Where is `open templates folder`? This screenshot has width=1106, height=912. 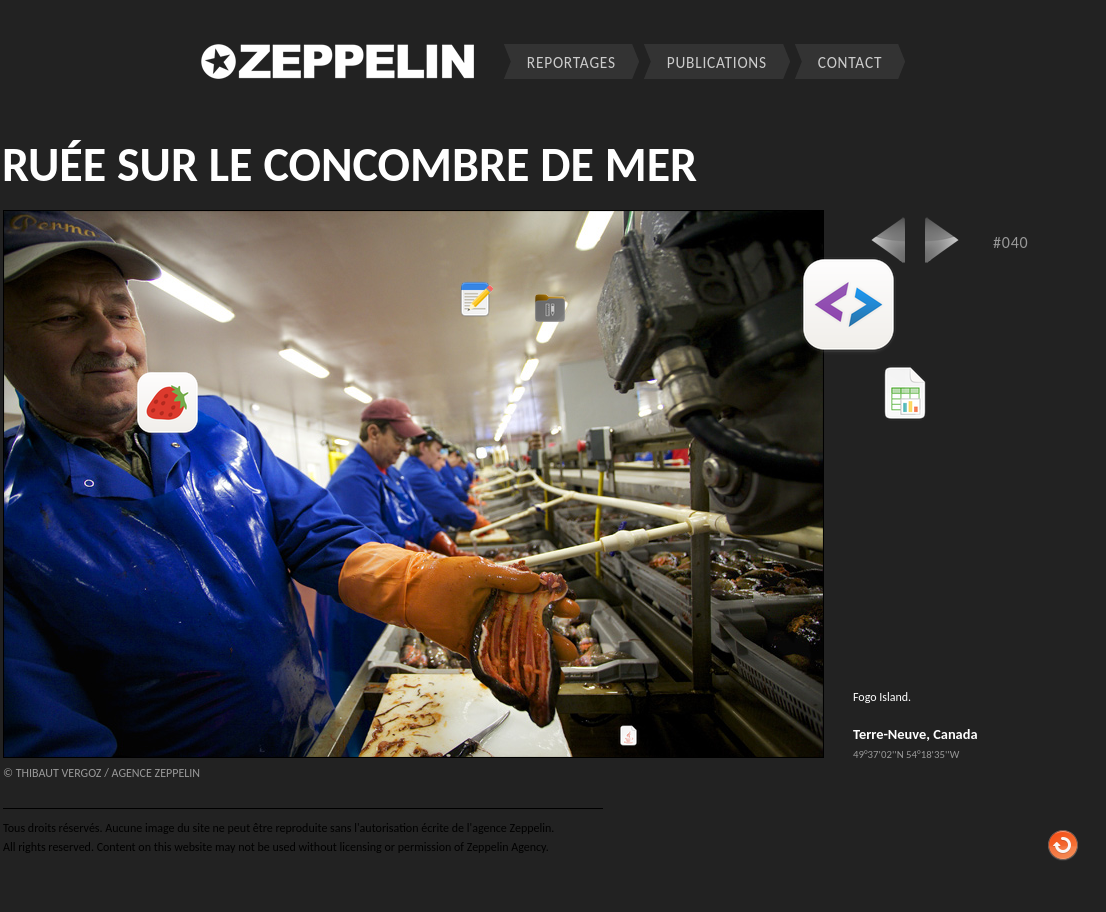 open templates folder is located at coordinates (550, 308).